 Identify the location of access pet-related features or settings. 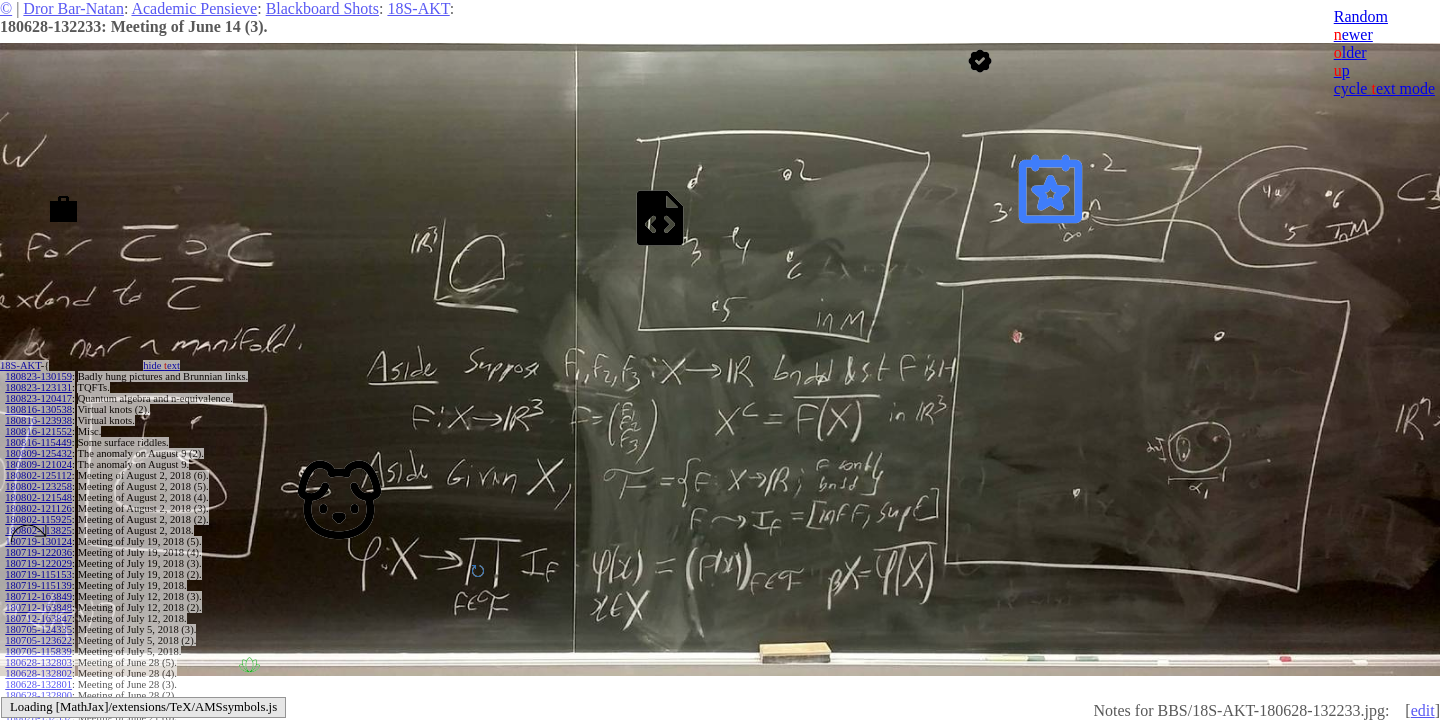
(339, 500).